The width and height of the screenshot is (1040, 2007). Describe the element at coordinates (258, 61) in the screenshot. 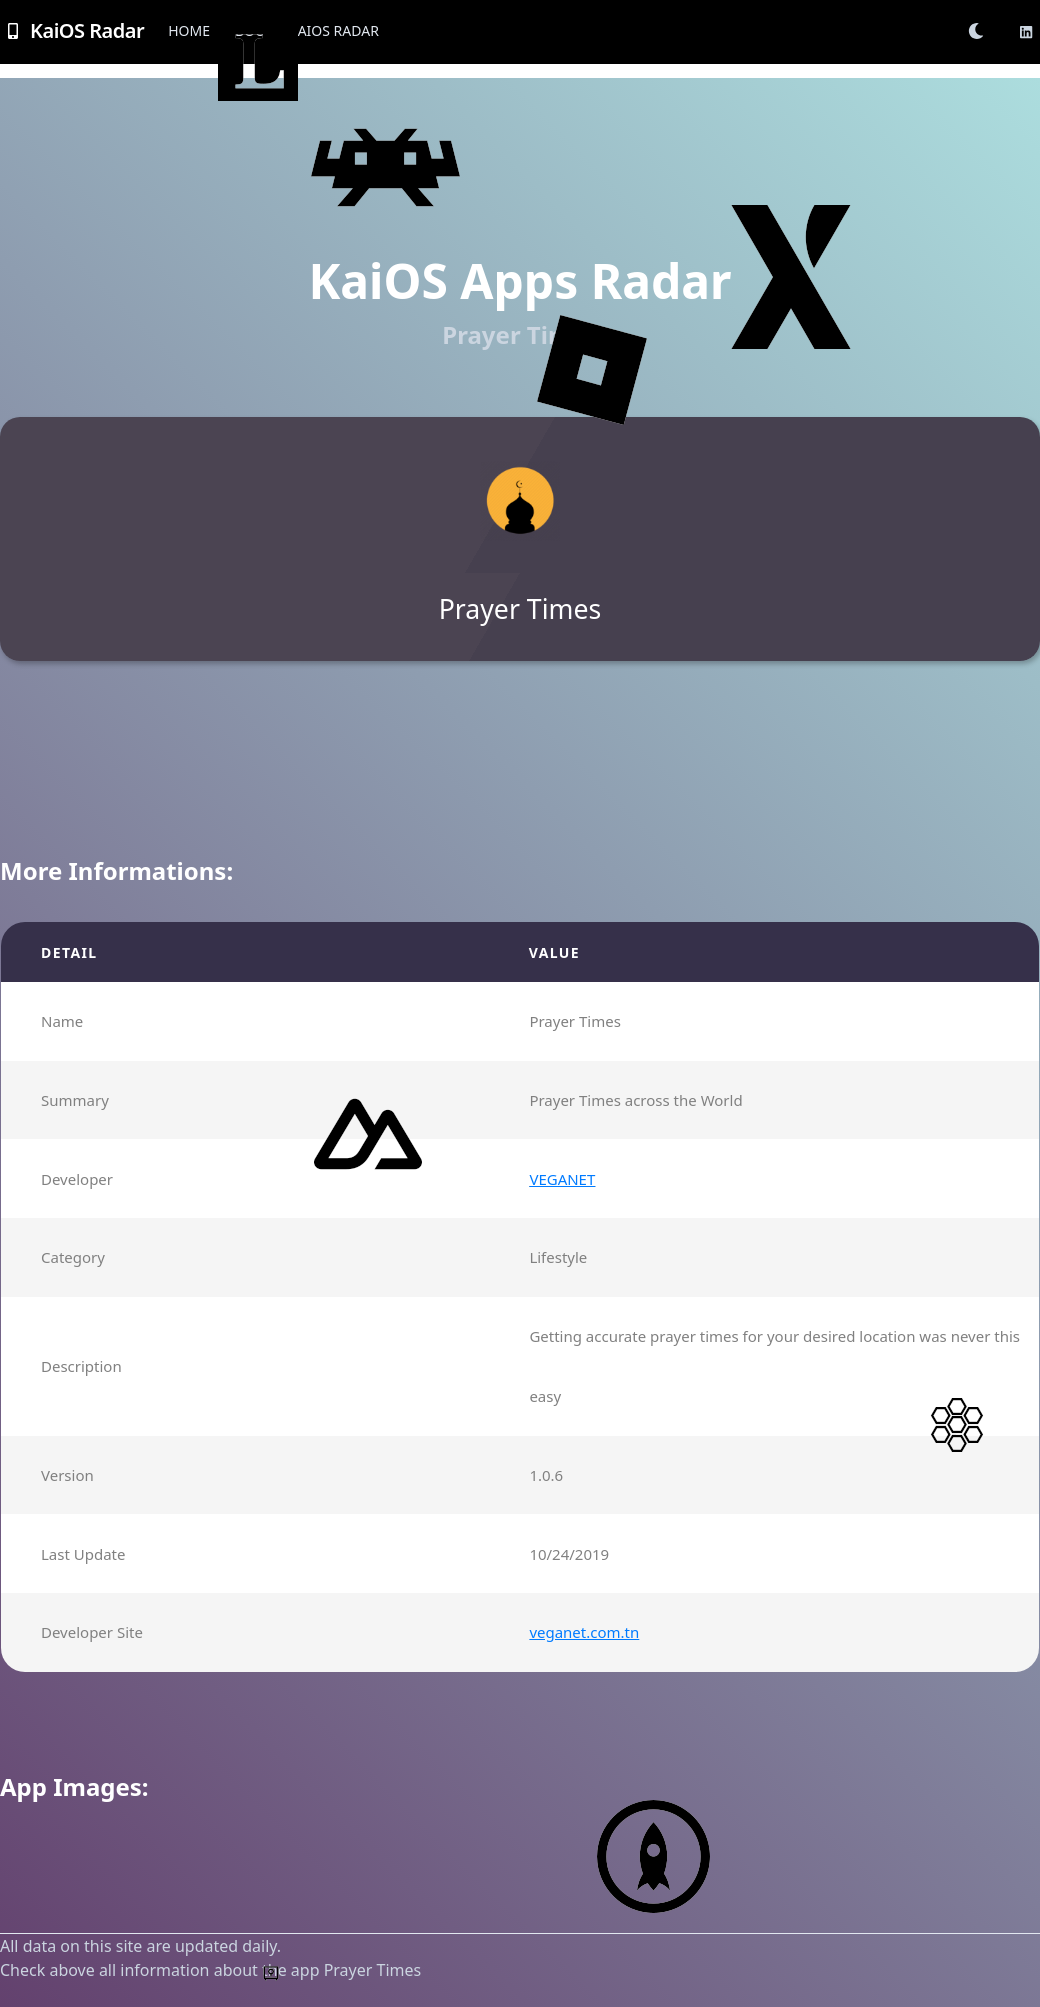

I see `visit the Lobsters link aggregation site` at that location.